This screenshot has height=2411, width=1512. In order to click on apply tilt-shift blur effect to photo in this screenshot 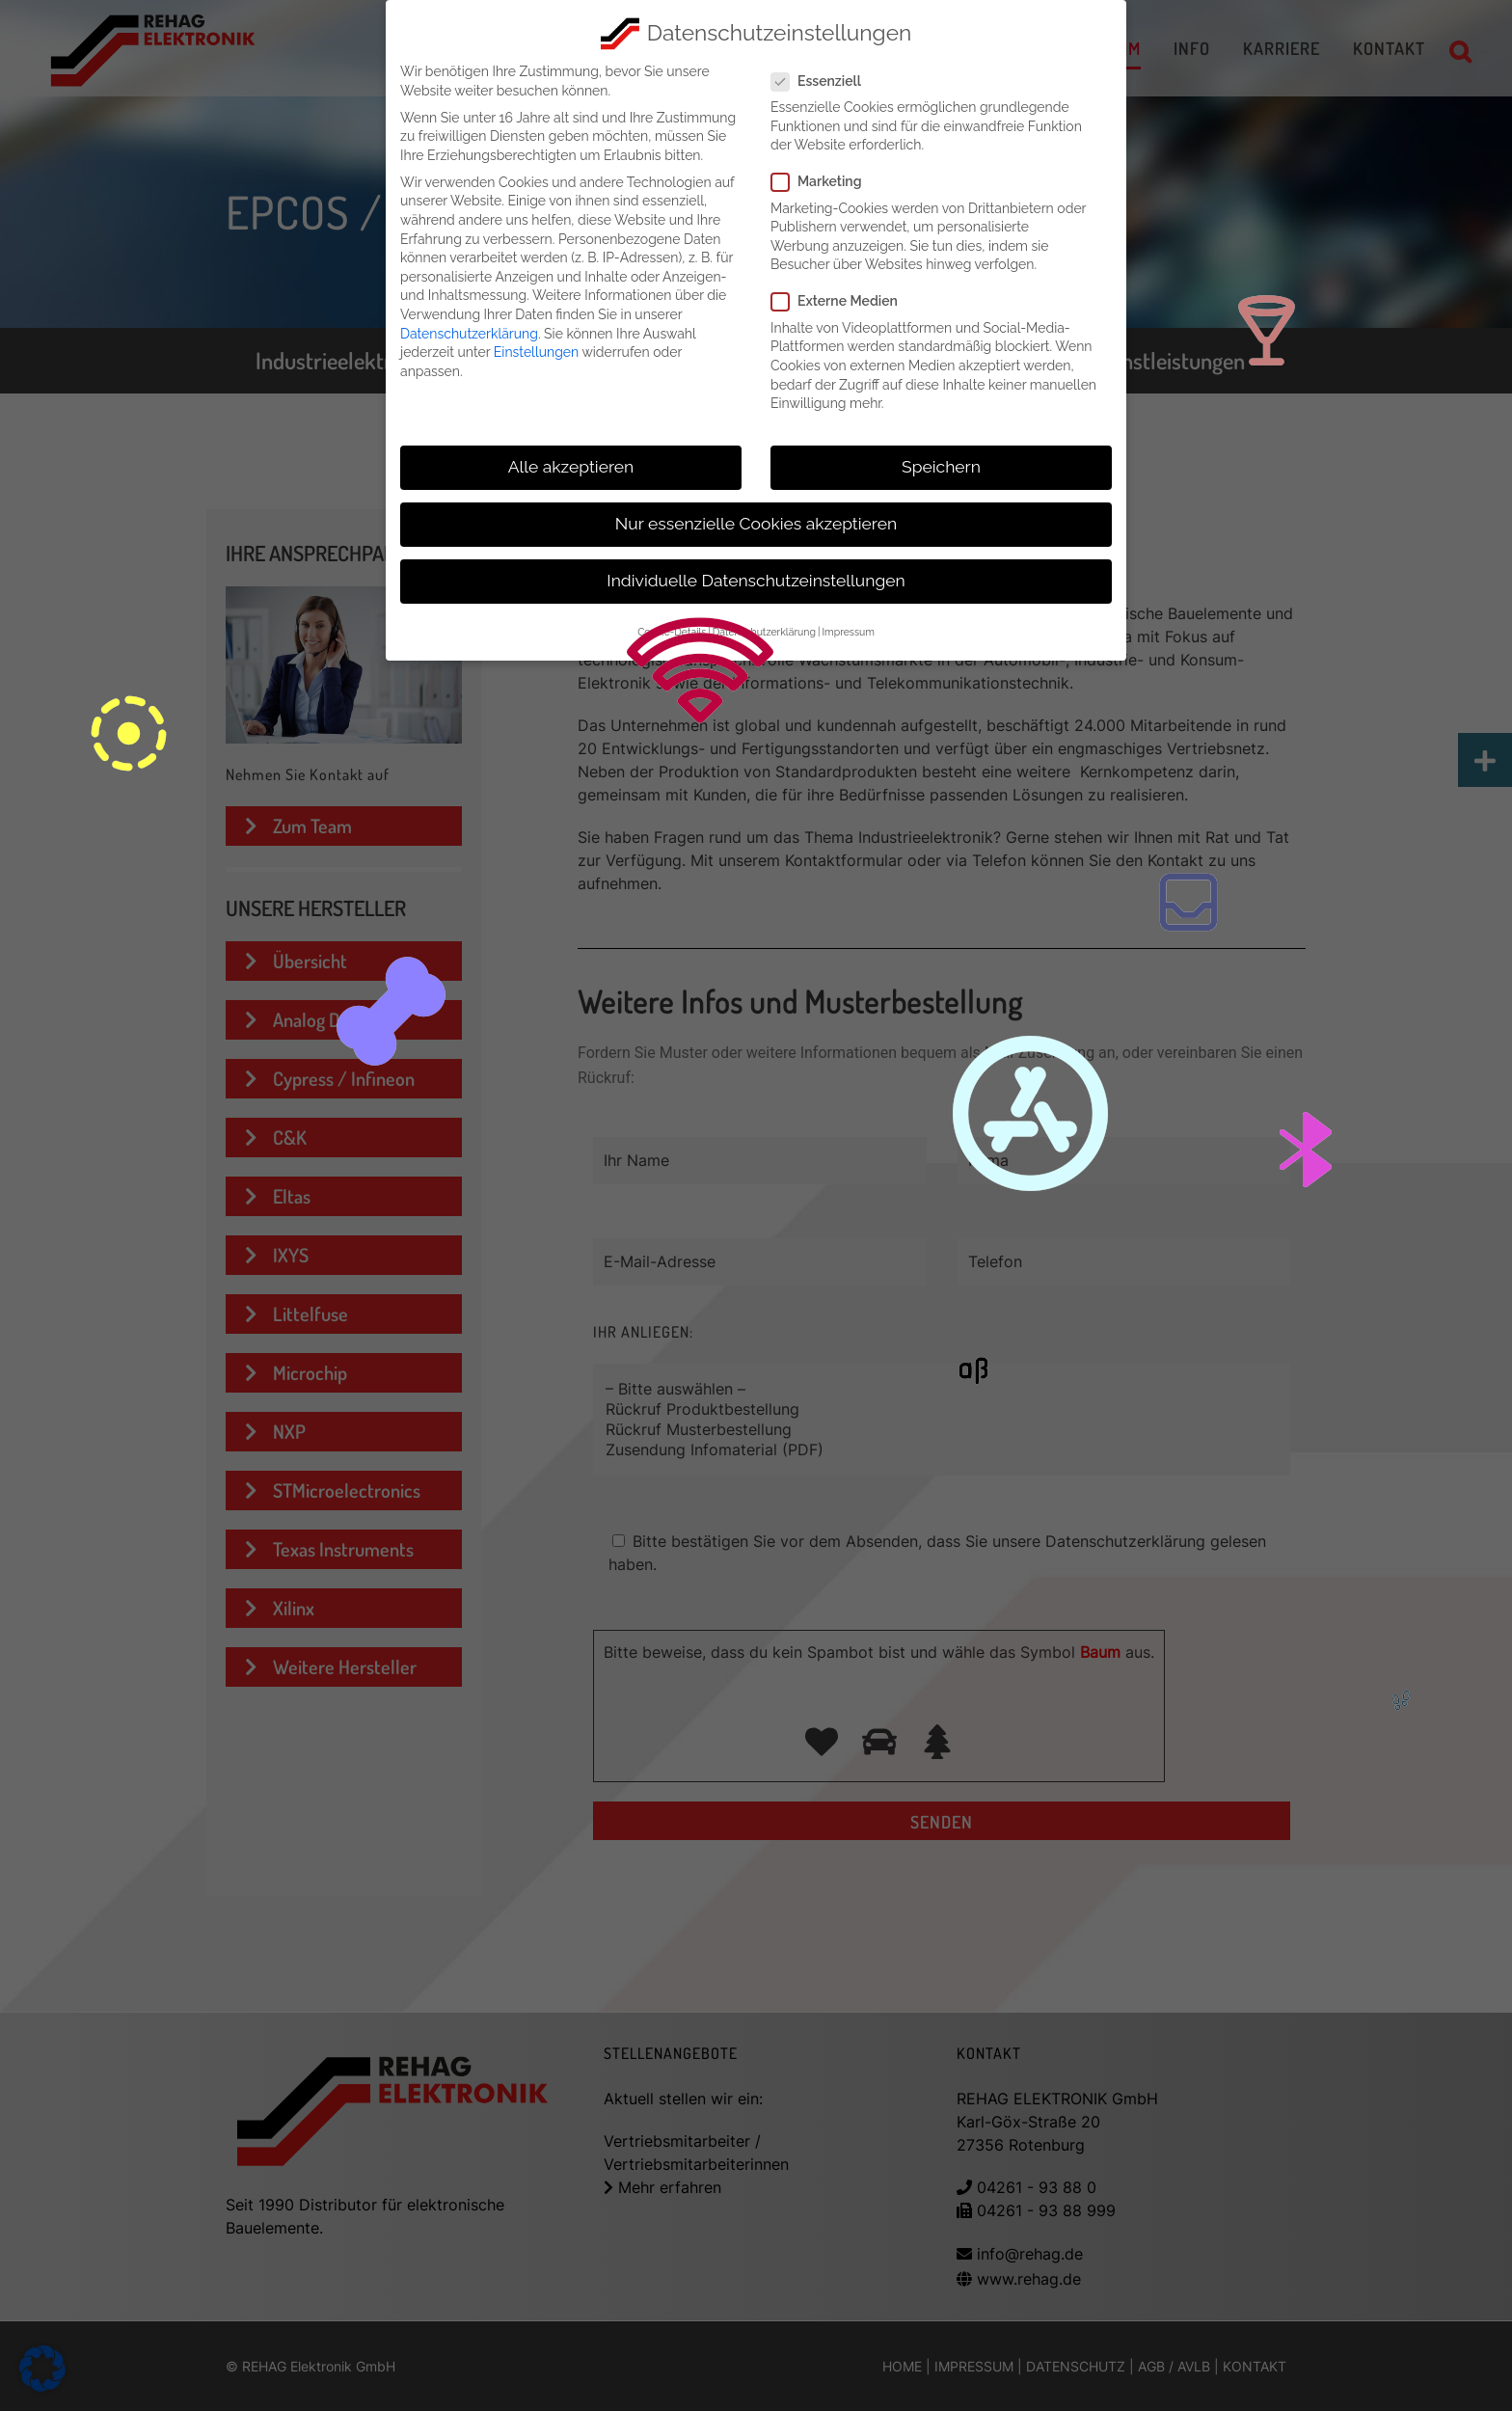, I will do `click(128, 733)`.